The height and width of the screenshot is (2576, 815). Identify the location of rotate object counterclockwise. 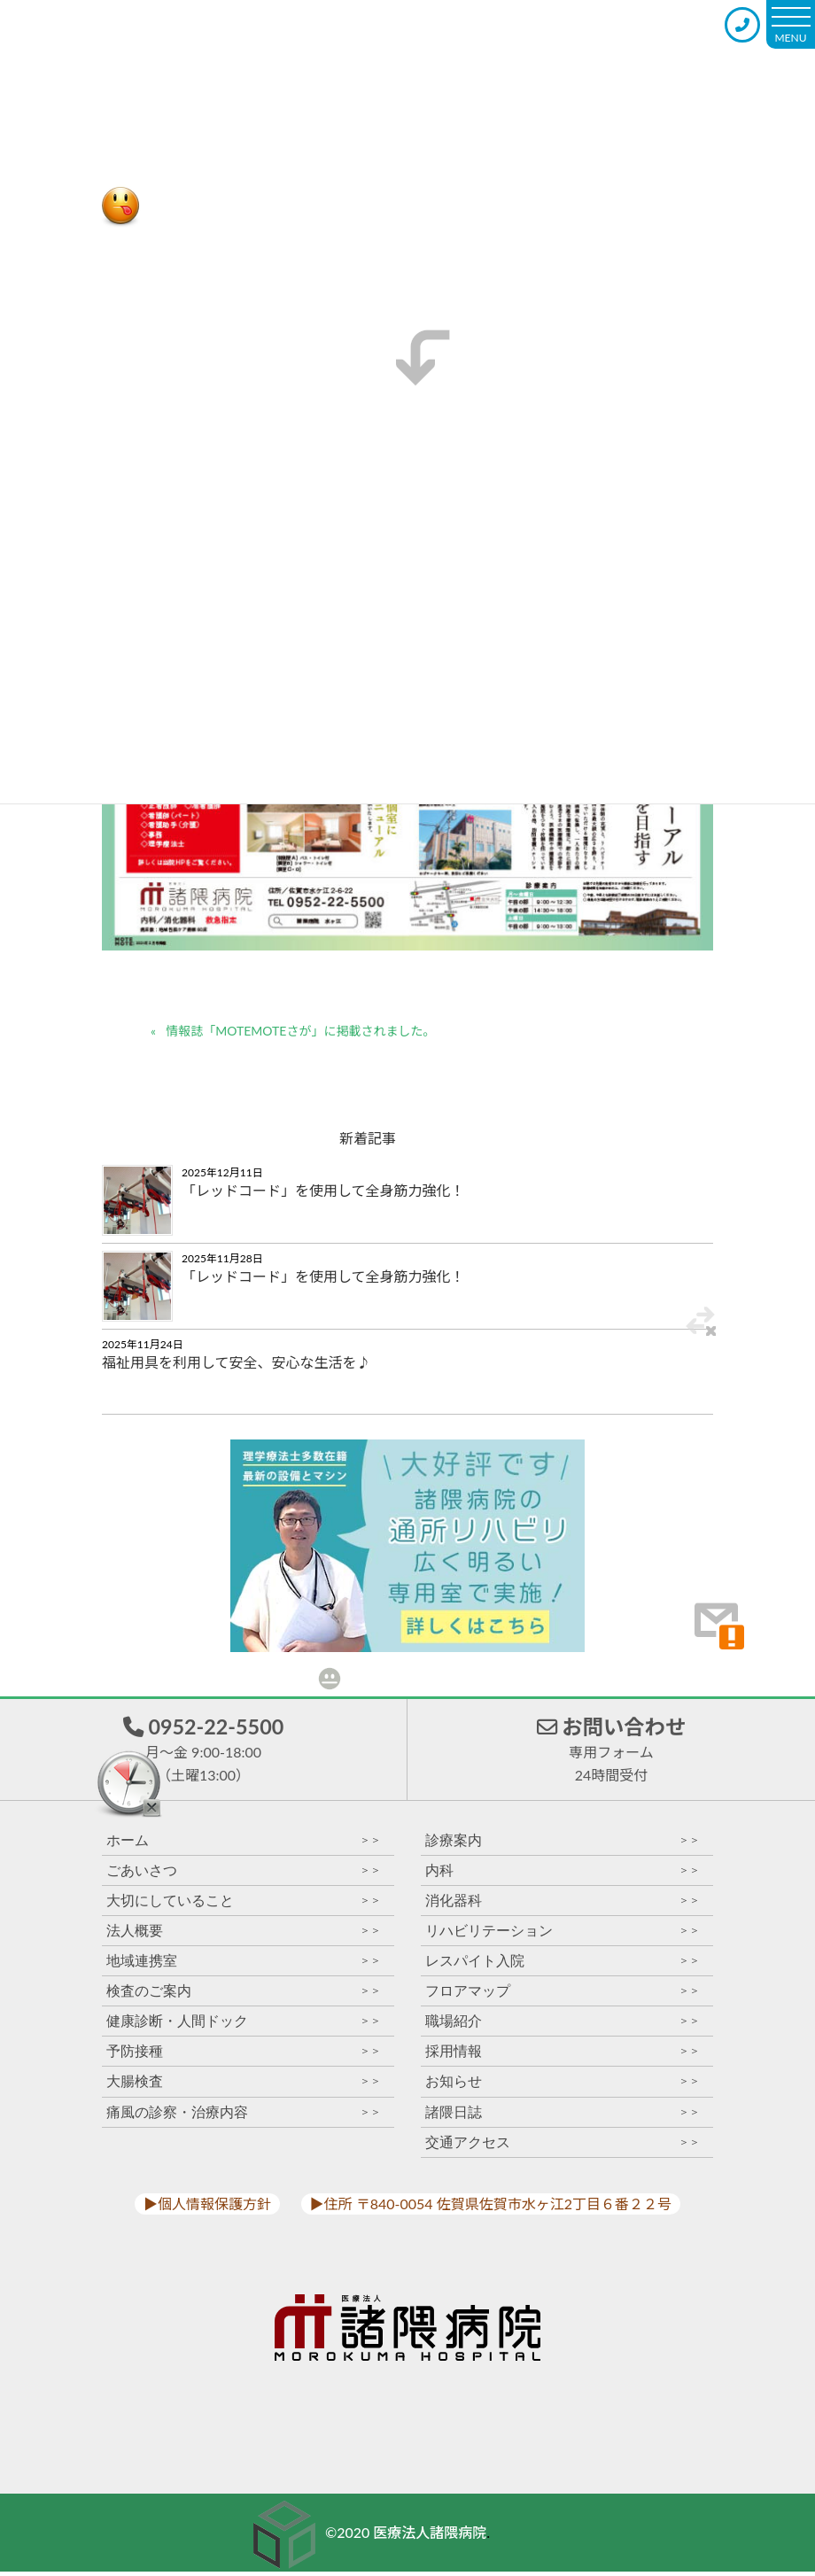
(425, 354).